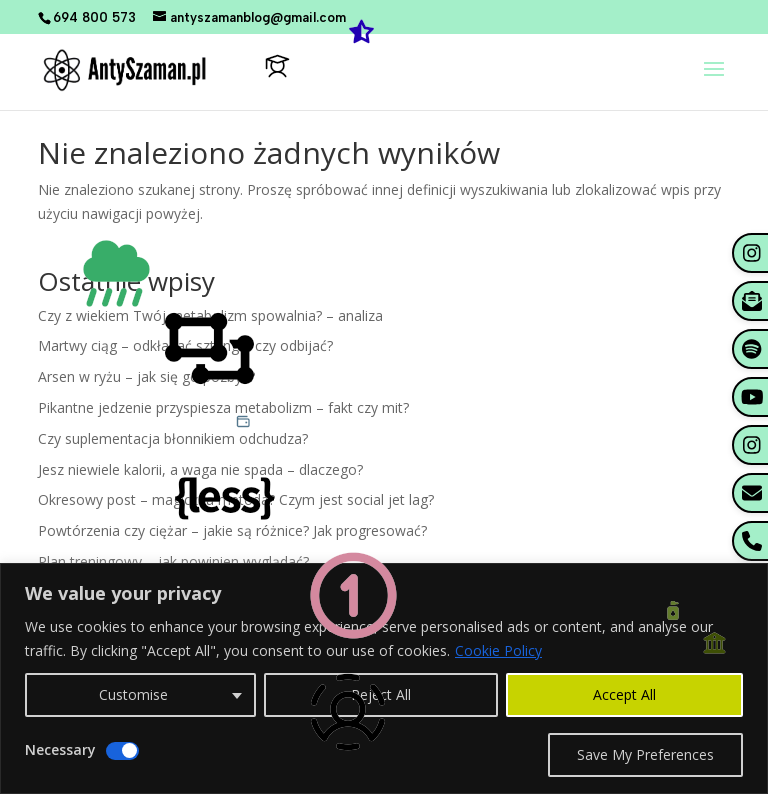 This screenshot has height=794, width=768. What do you see at coordinates (361, 32) in the screenshot?
I see `indicates a partial or half rating` at bounding box center [361, 32].